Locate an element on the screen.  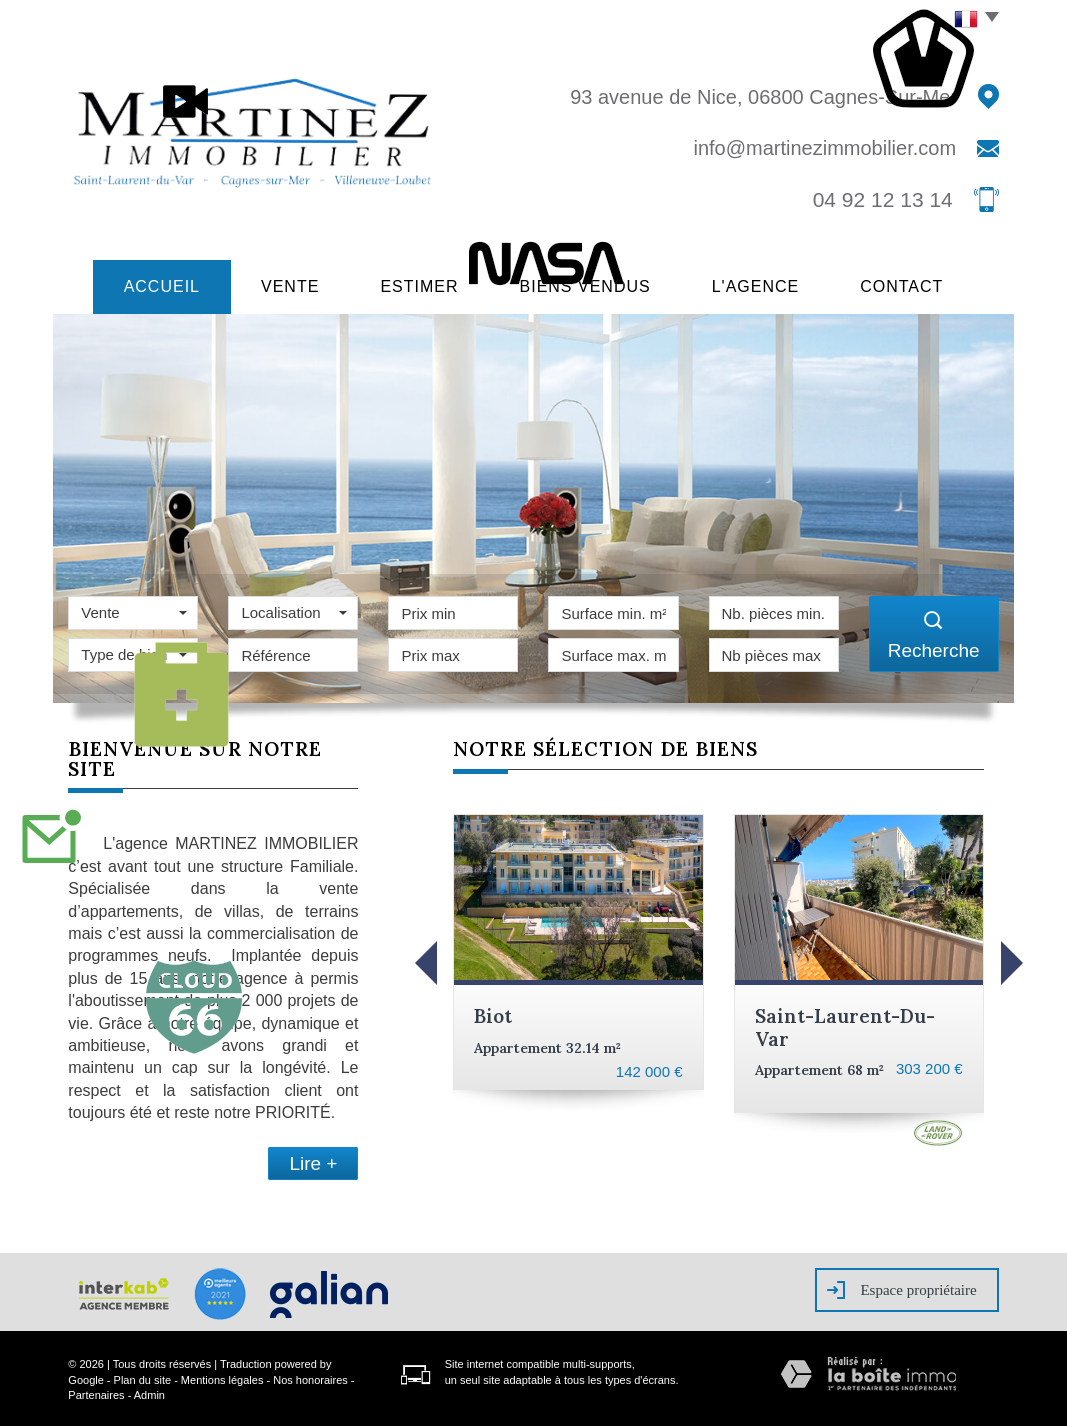
access medical records or patient files is located at coordinates (181, 694).